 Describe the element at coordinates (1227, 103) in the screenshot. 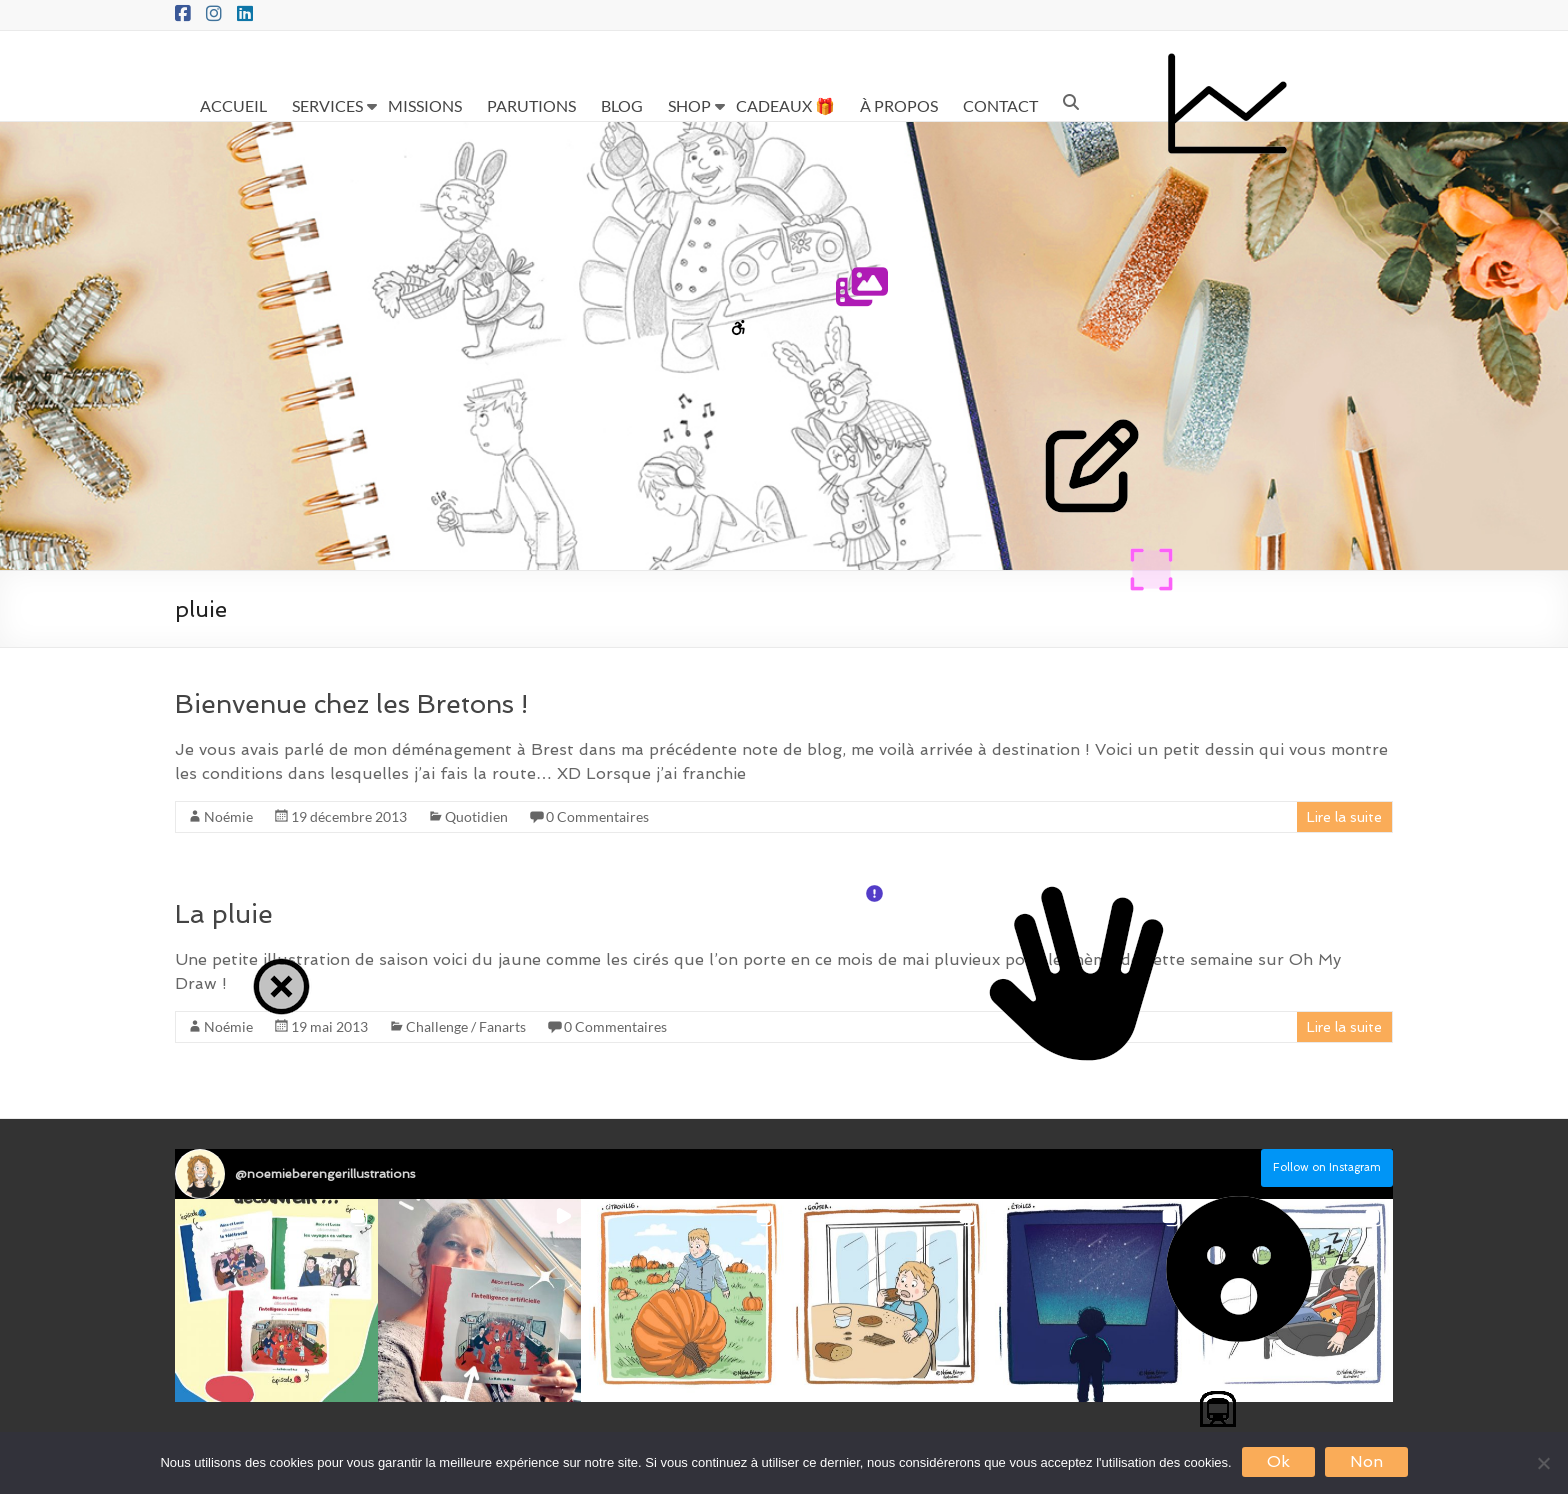

I see `view analytics or statistics` at that location.